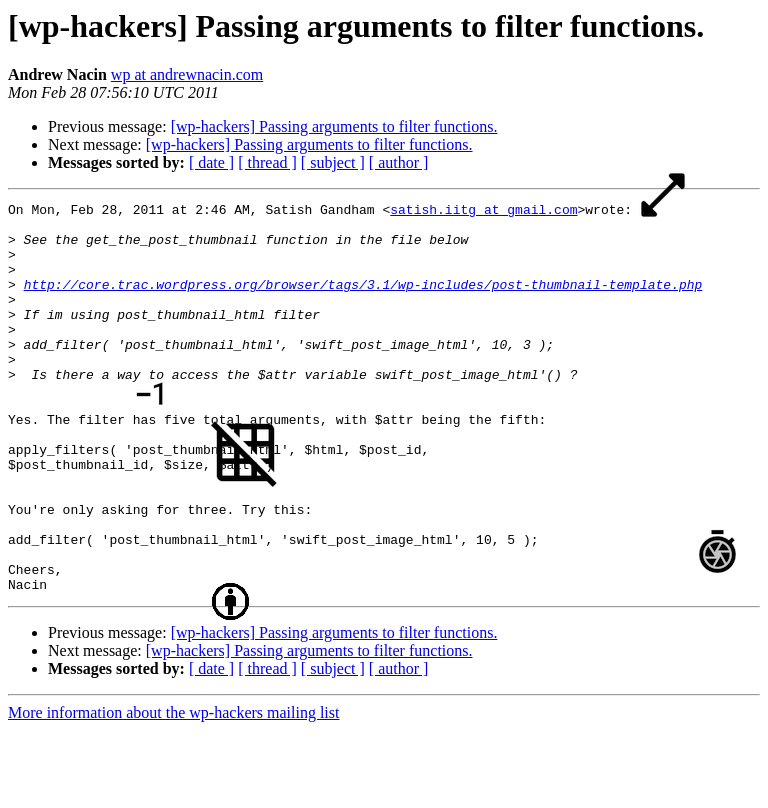  I want to click on disable grid view, so click(245, 452).